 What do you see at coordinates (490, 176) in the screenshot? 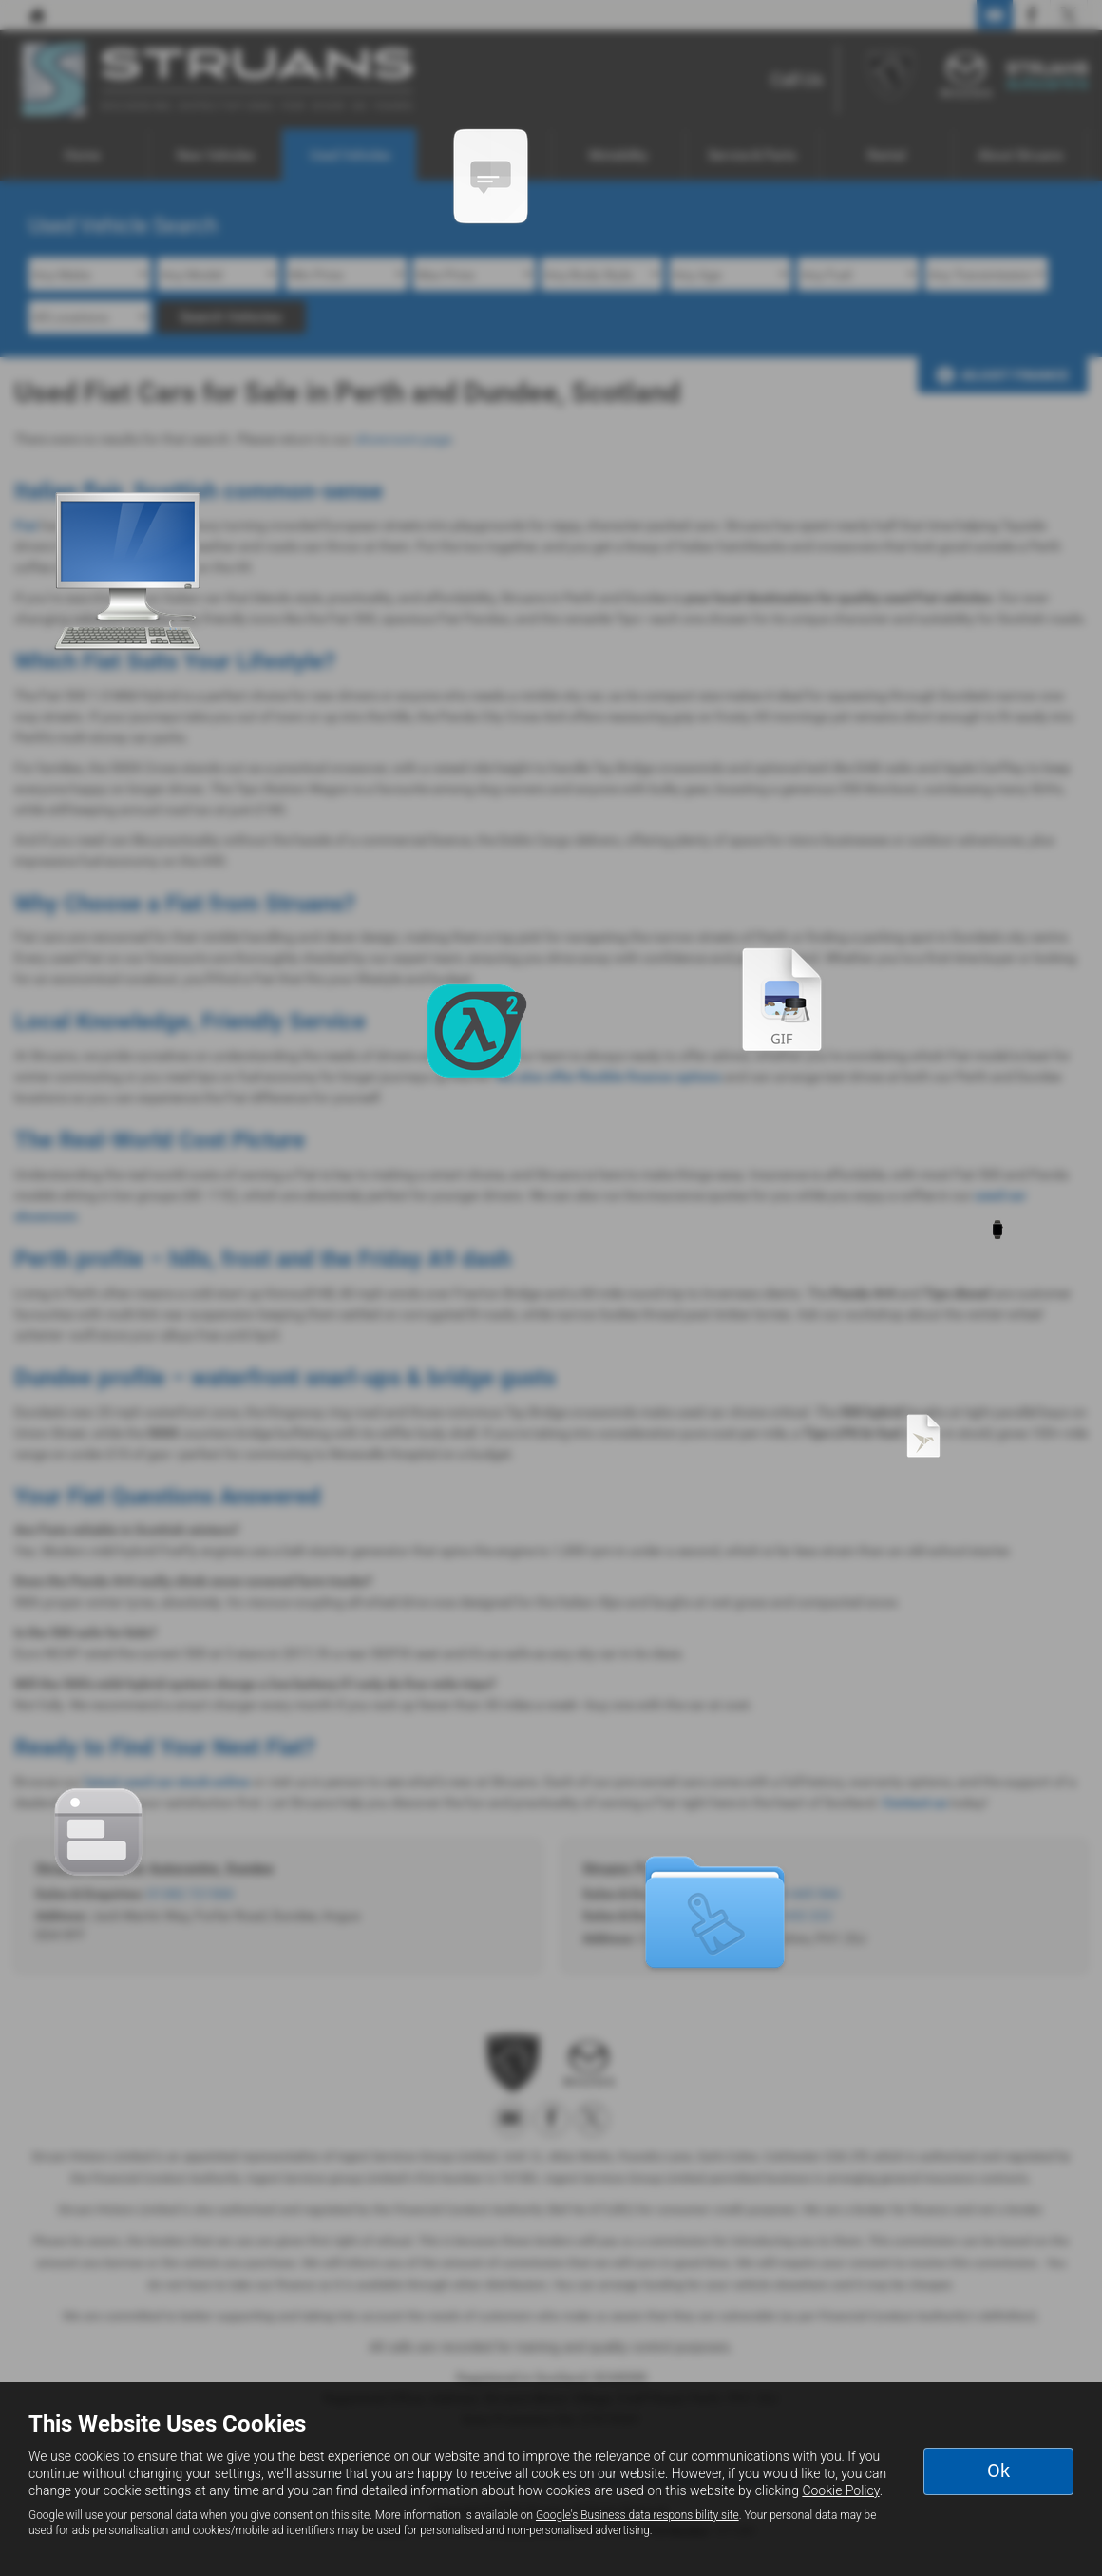
I see `a SAMI subtitle or caption file` at bounding box center [490, 176].